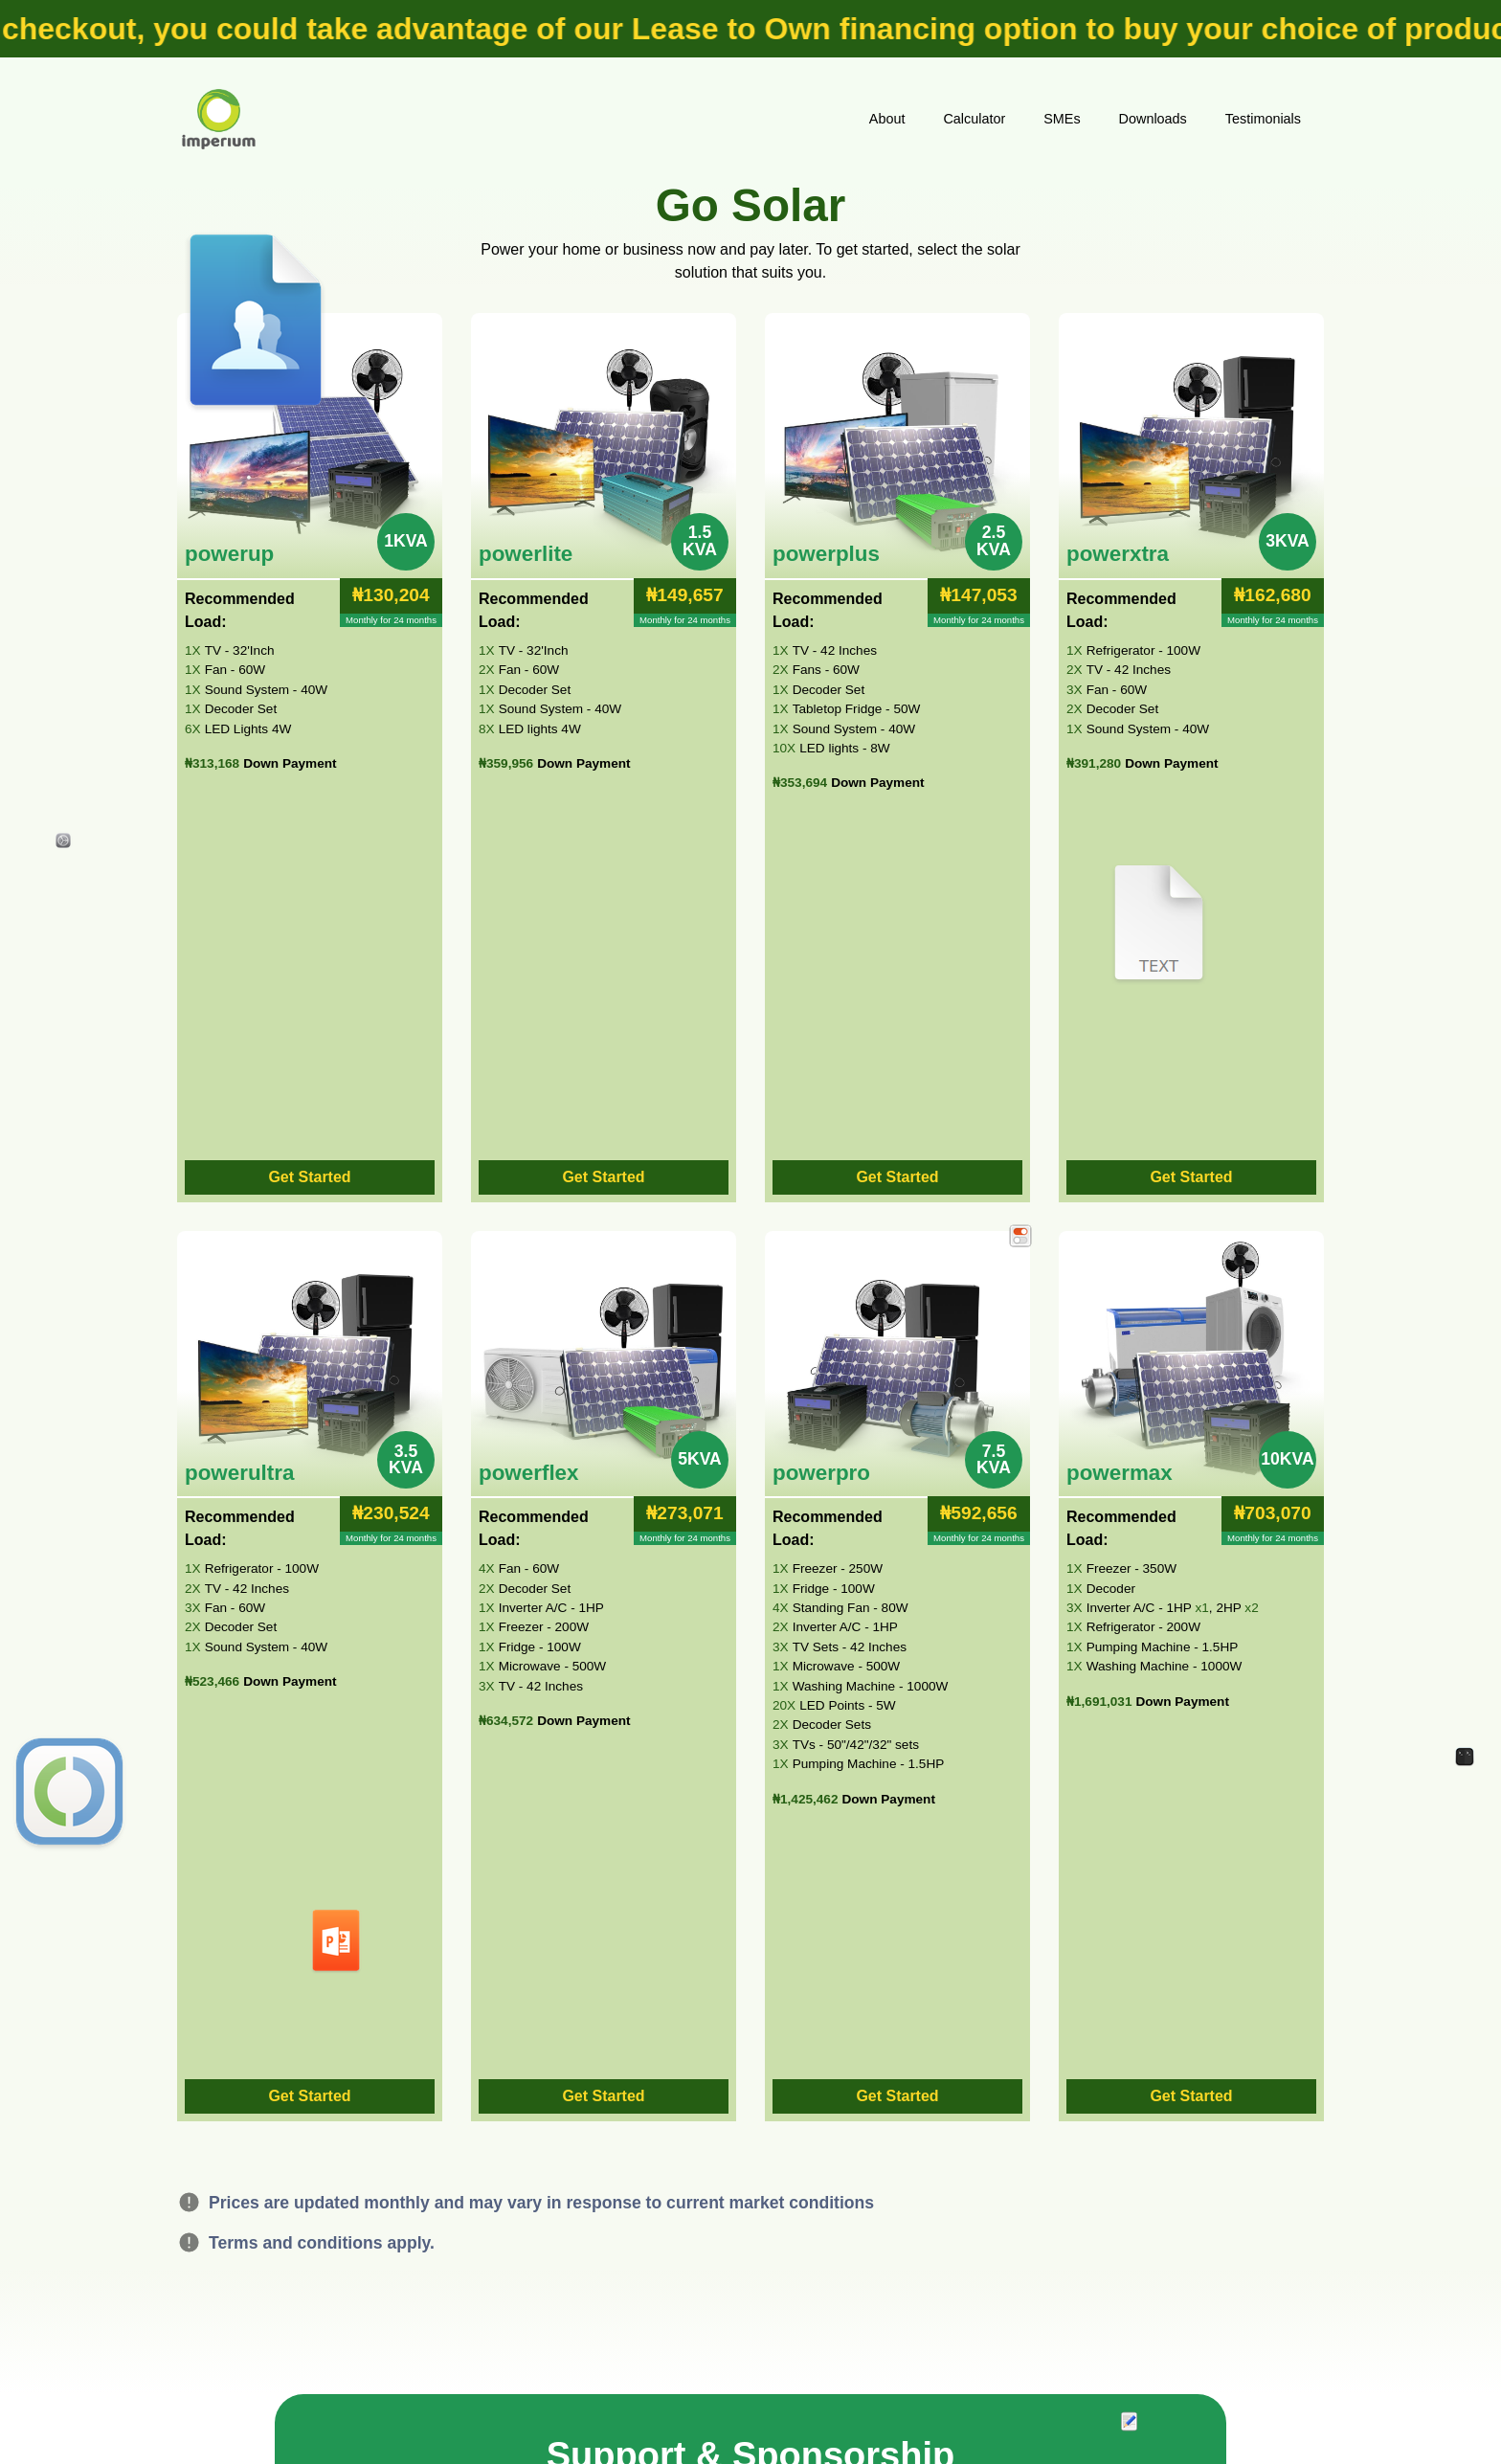 The height and width of the screenshot is (2464, 1501). Describe the element at coordinates (256, 320) in the screenshot. I see `user data or contacts file` at that location.